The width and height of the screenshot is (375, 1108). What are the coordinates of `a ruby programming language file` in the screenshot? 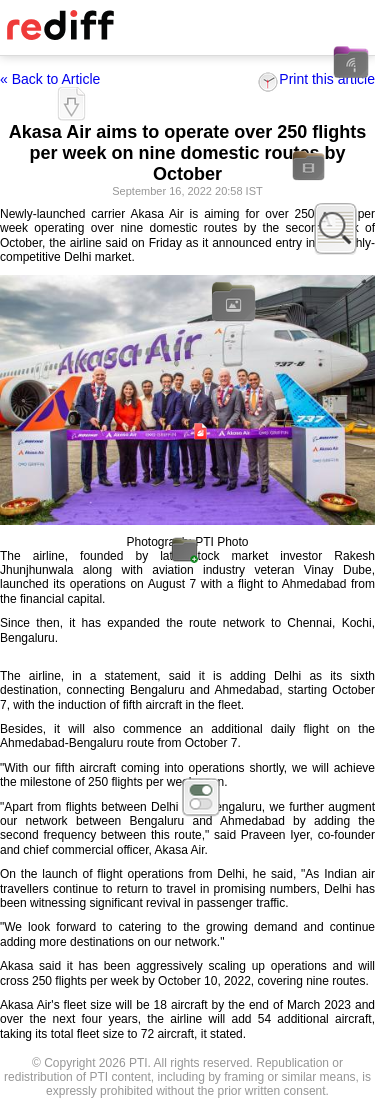 It's located at (200, 431).